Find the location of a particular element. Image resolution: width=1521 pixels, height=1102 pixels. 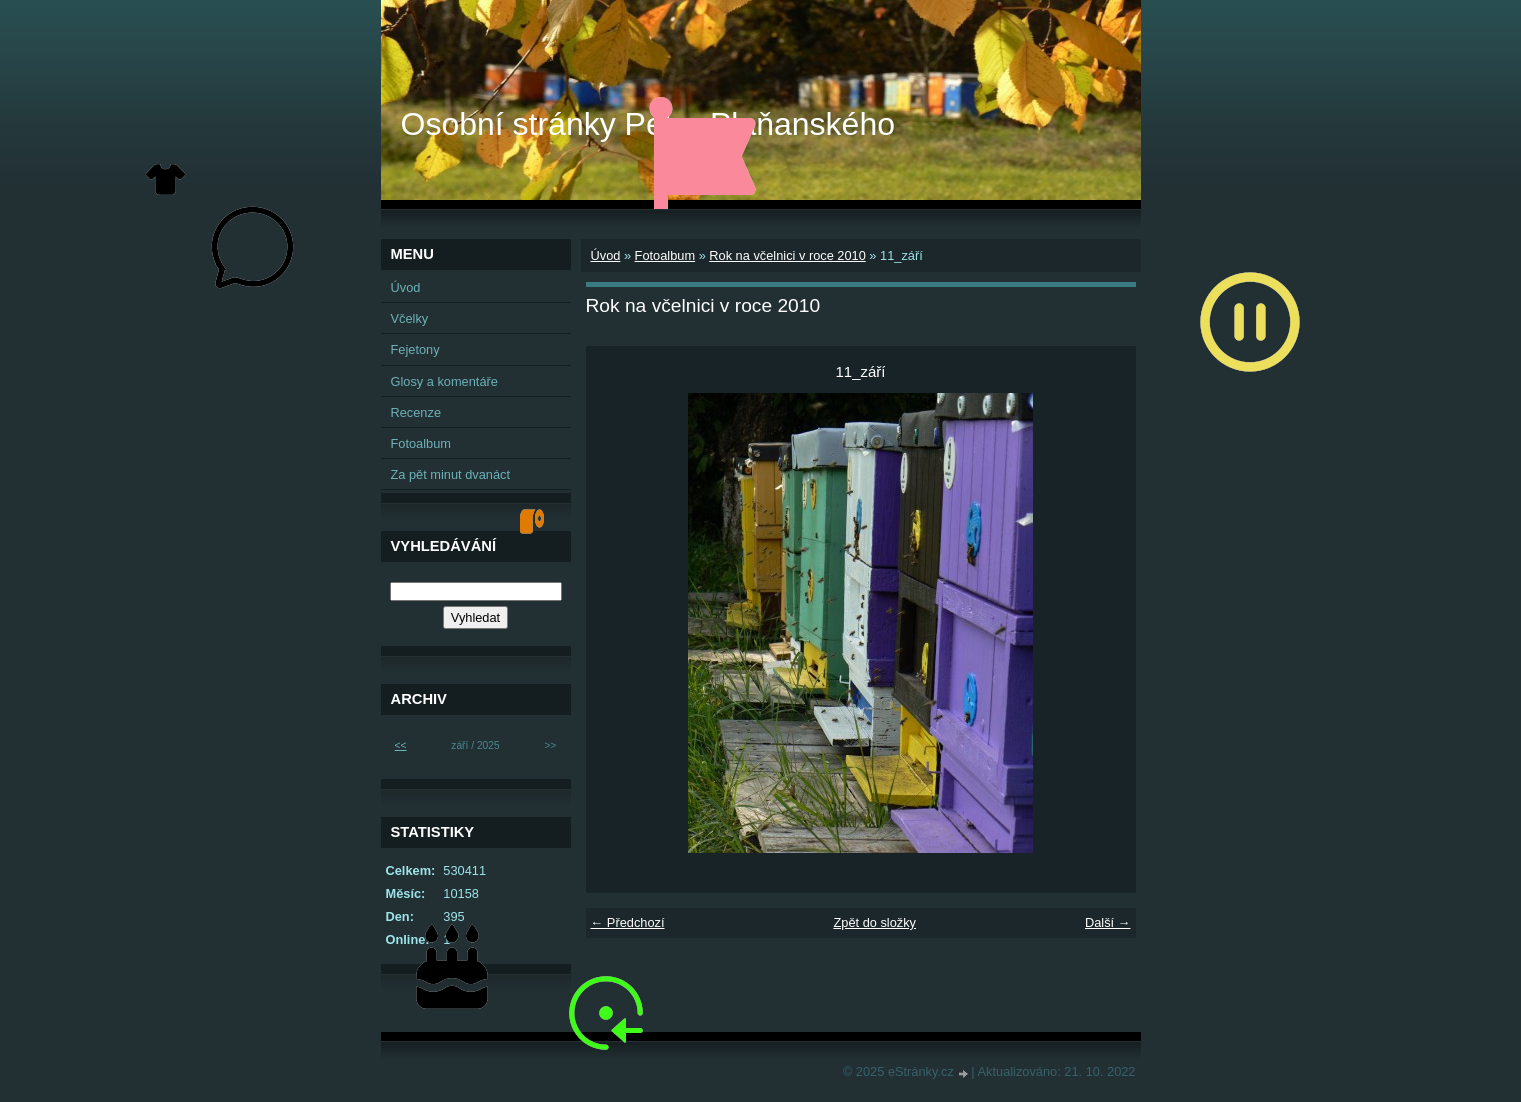

pause media playback is located at coordinates (1250, 322).